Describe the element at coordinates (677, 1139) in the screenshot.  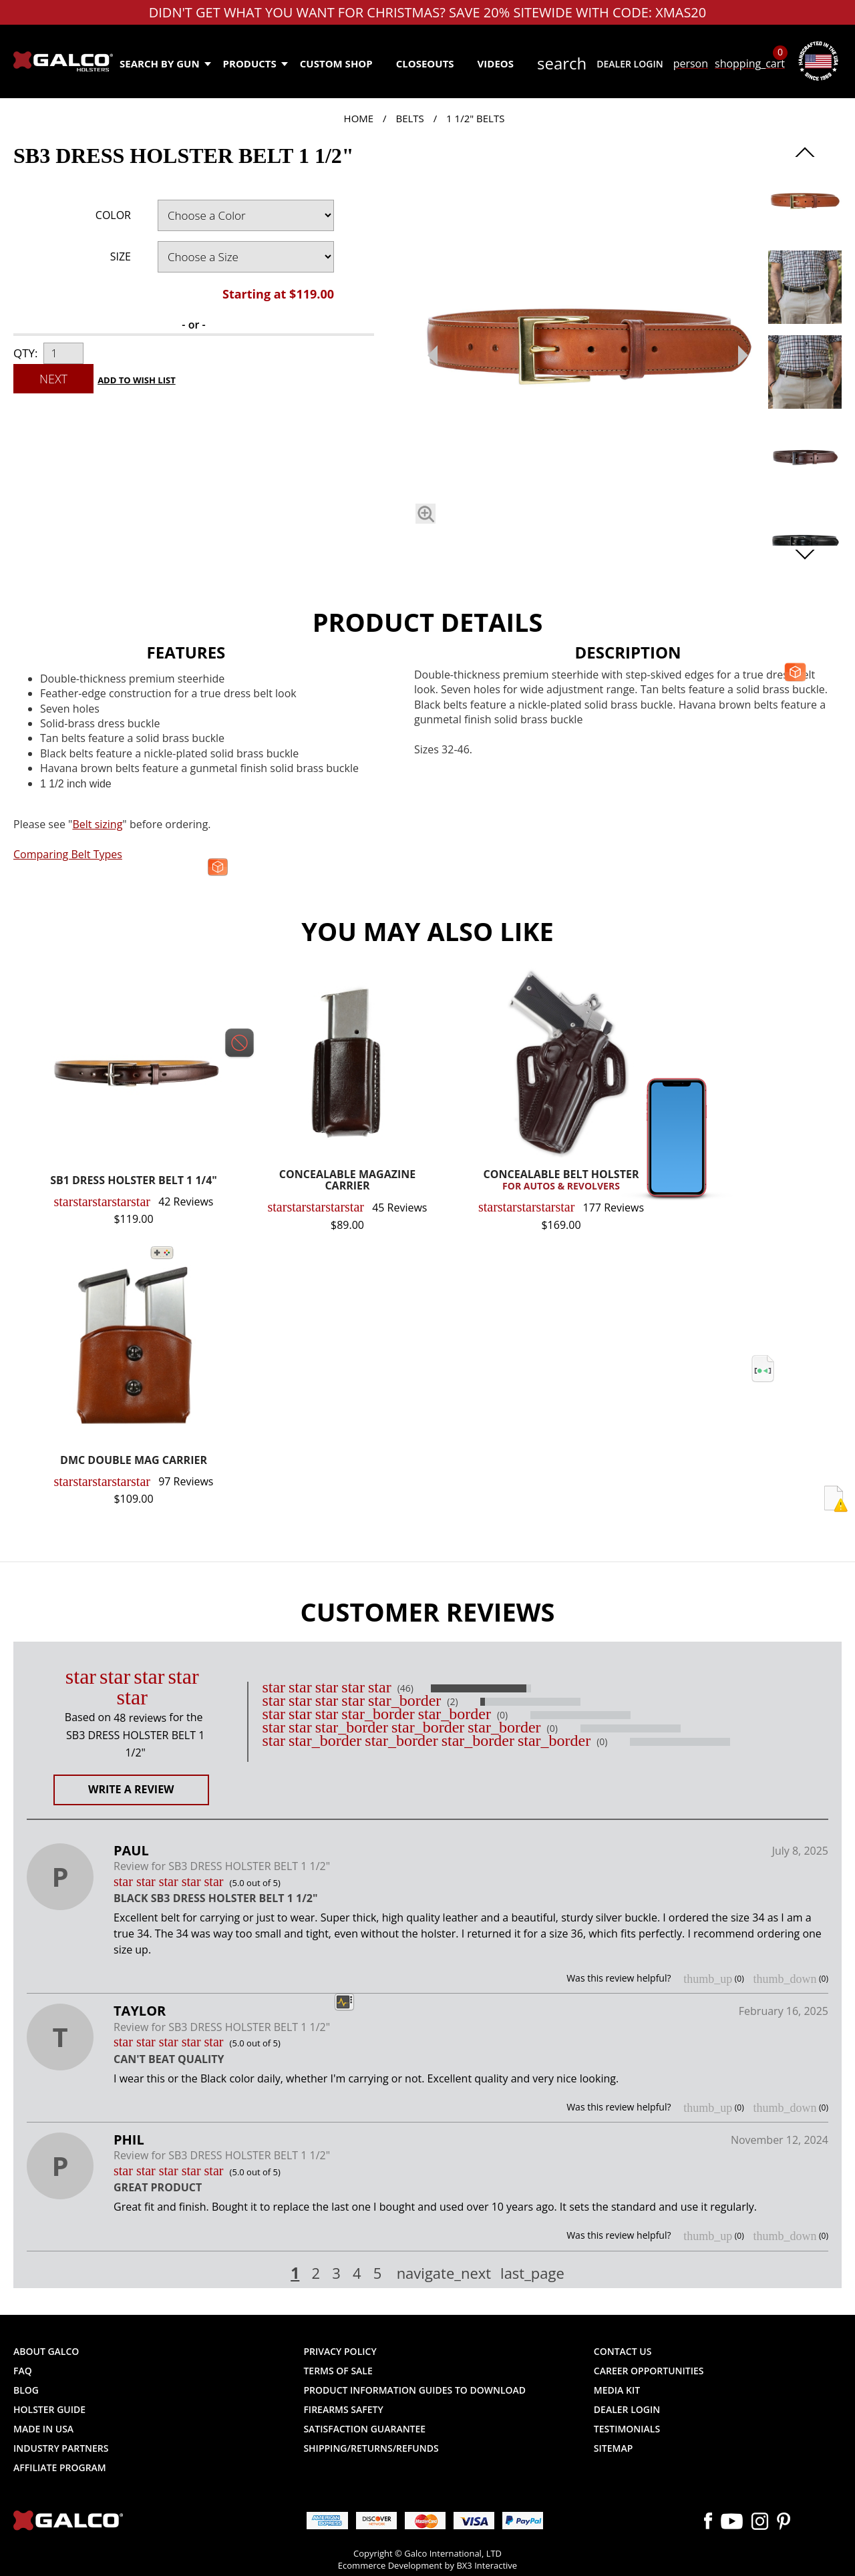
I see `iPhone XR device icon in coral/red color` at that location.